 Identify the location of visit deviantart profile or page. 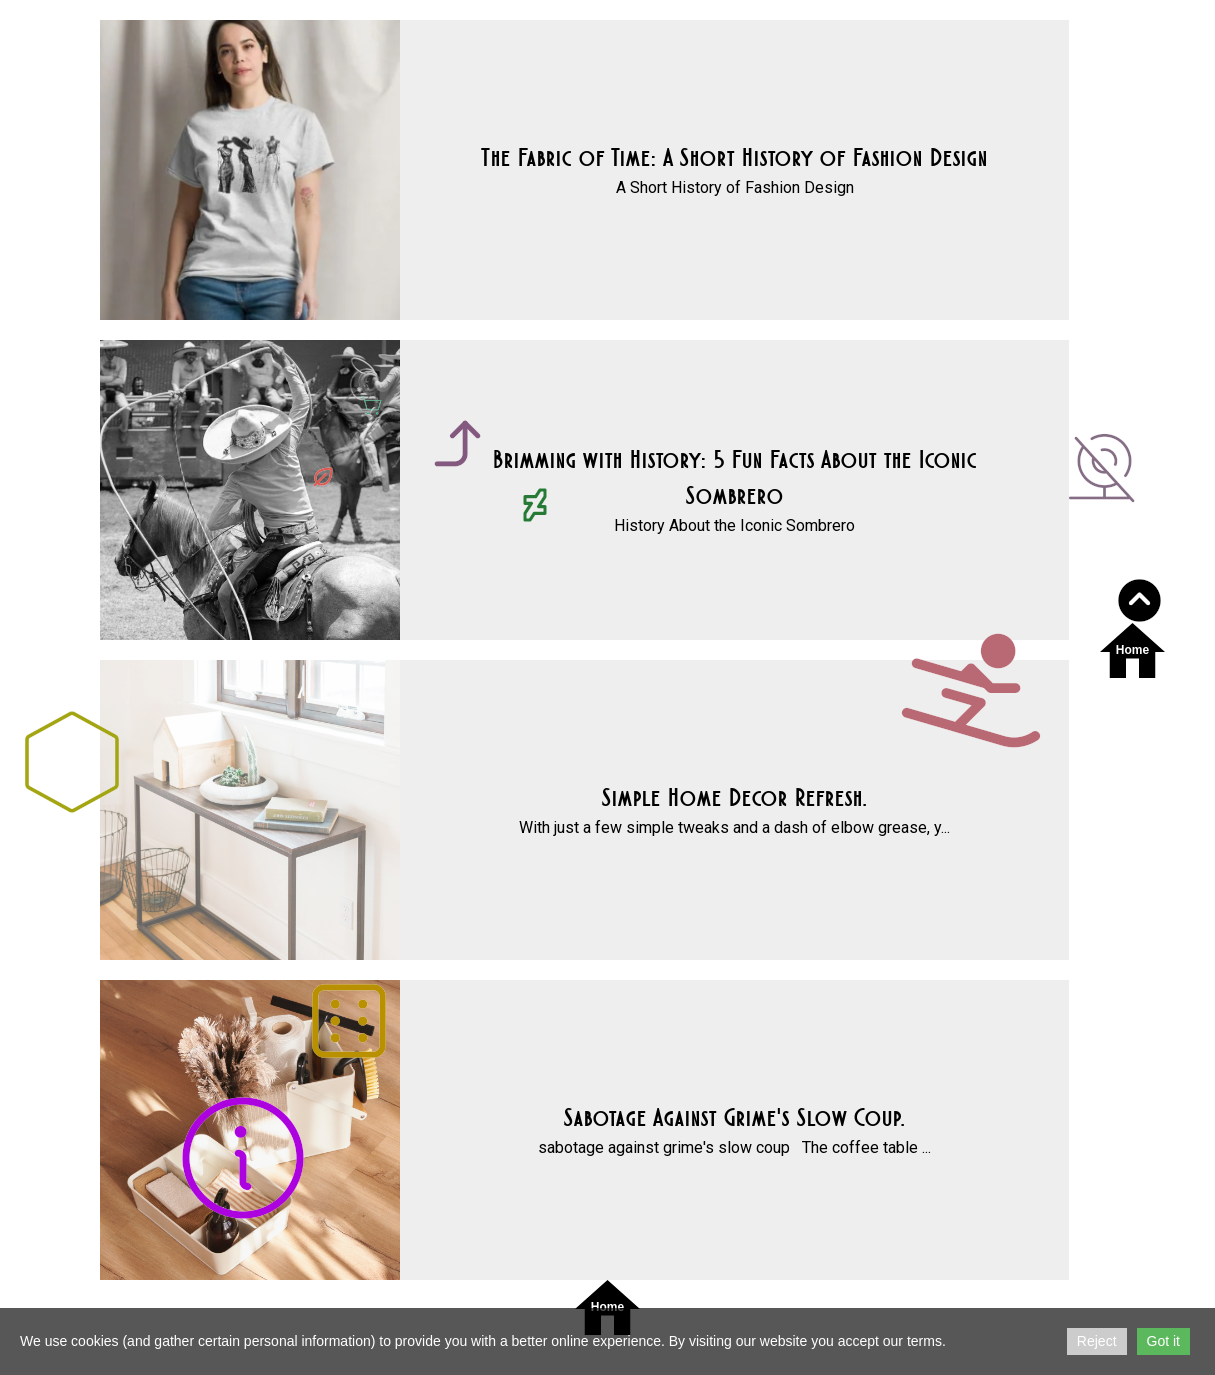
(535, 505).